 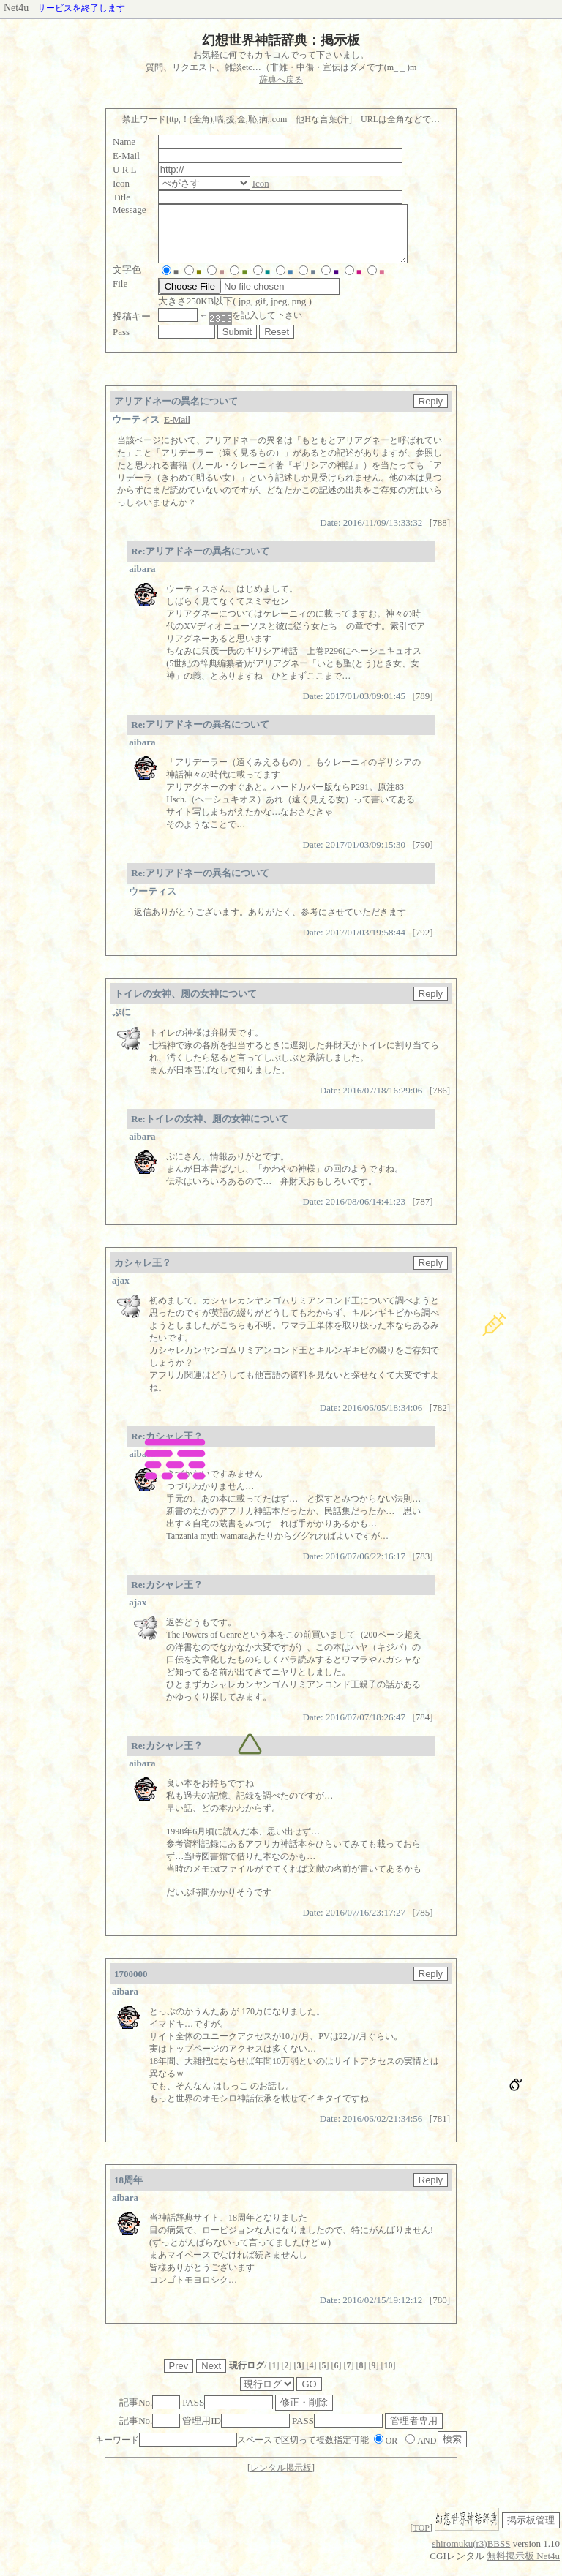 I want to click on indicates dangerous or destructive action, so click(x=515, y=2084).